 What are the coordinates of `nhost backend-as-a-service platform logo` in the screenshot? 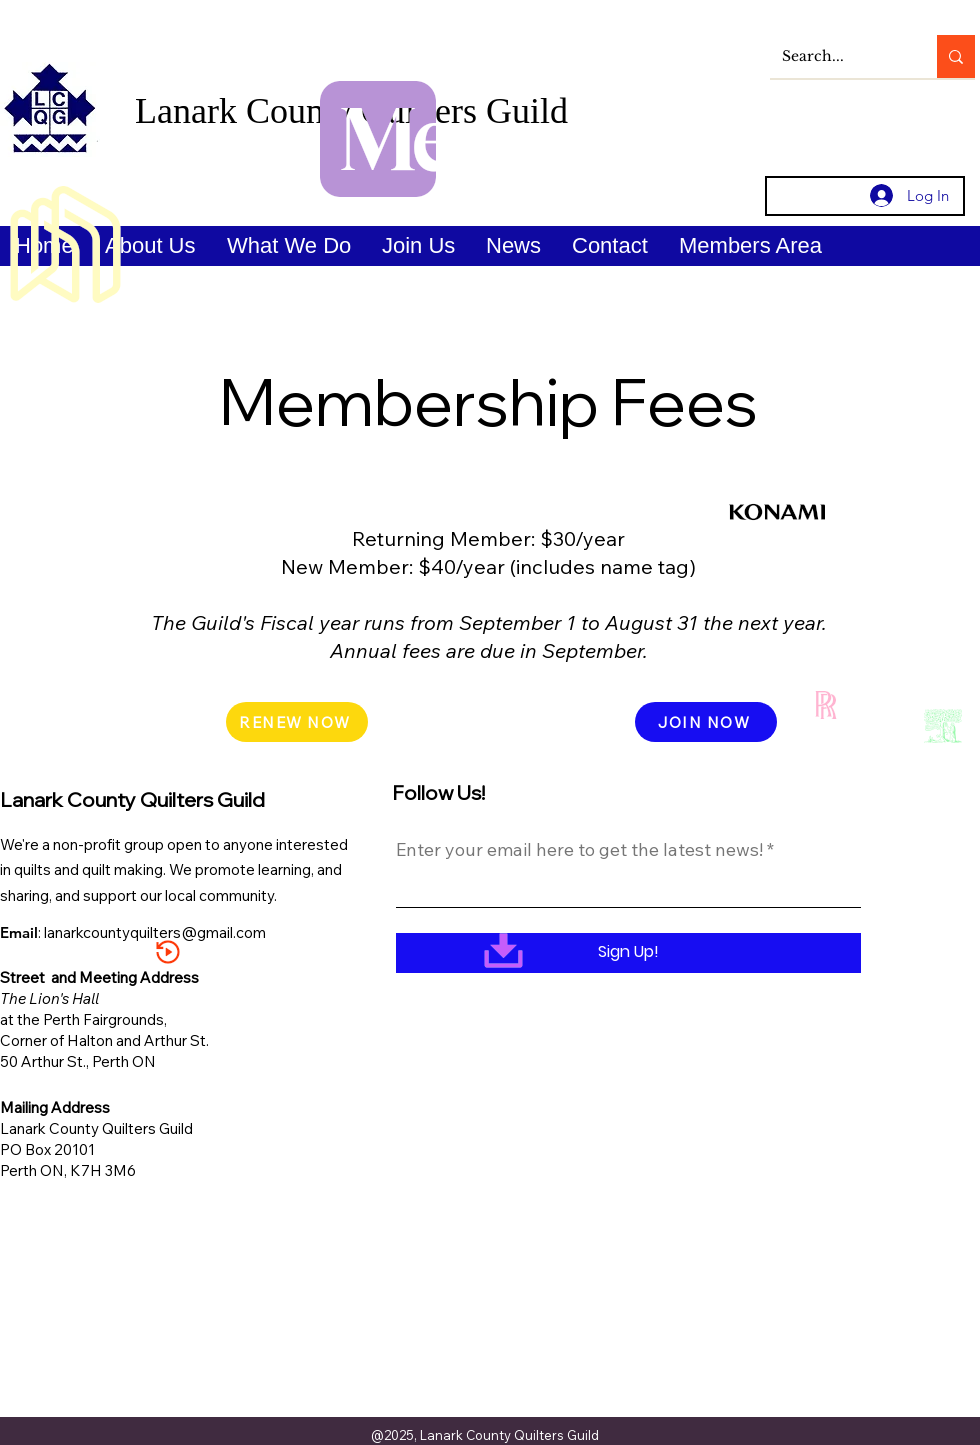 It's located at (65, 244).